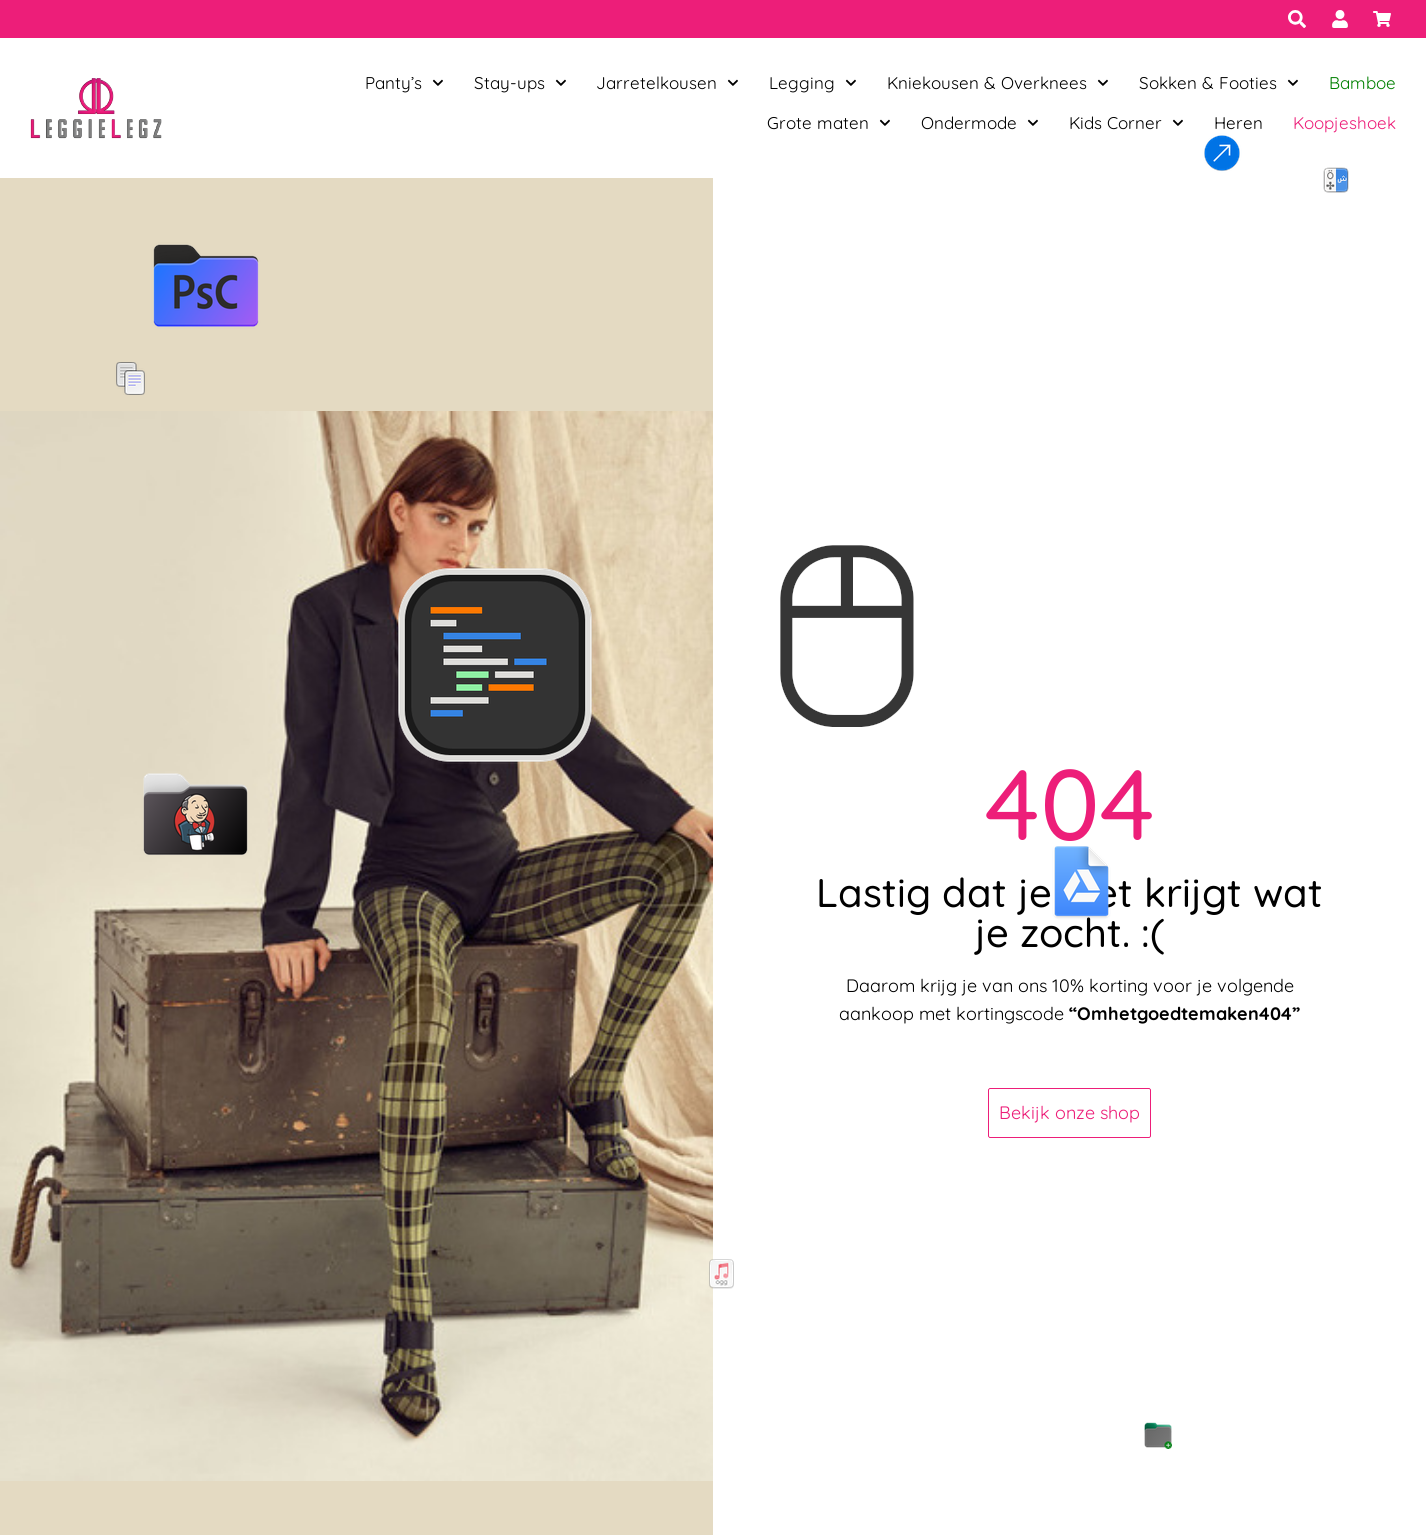 The height and width of the screenshot is (1535, 1426). I want to click on a google drive shortcut or linked file, so click(1081, 882).